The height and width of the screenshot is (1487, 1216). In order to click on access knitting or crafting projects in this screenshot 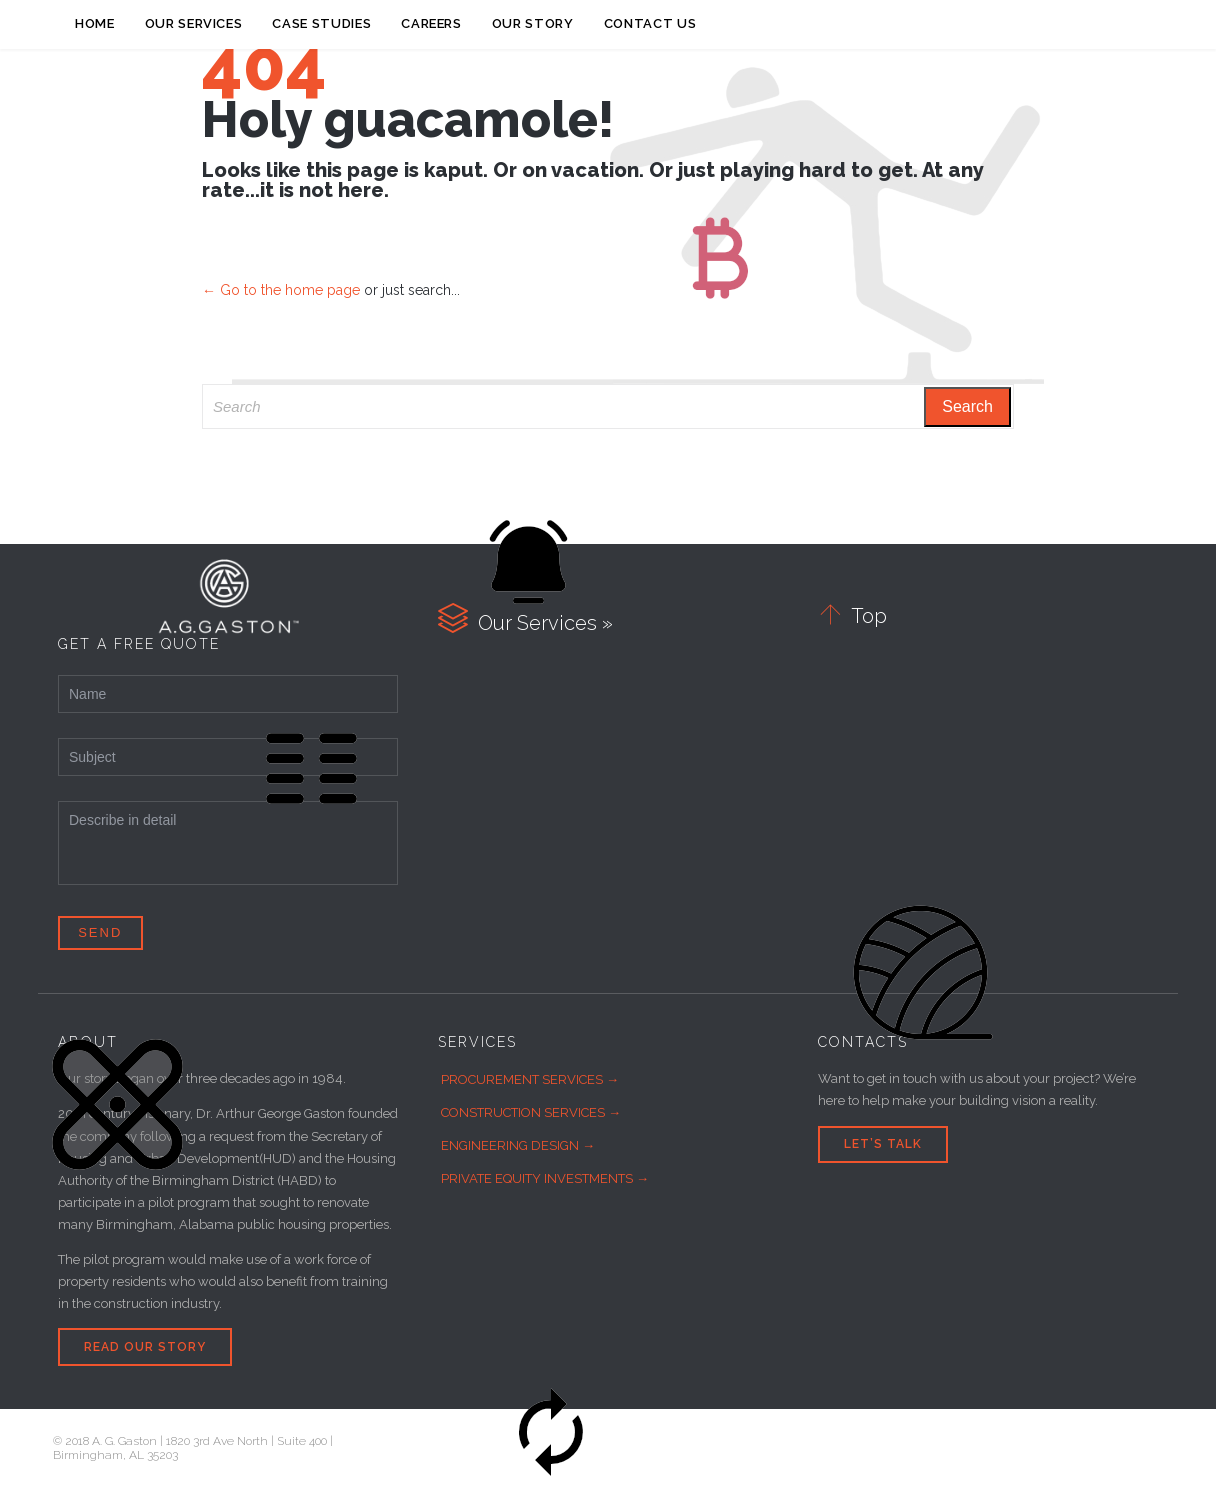, I will do `click(920, 972)`.